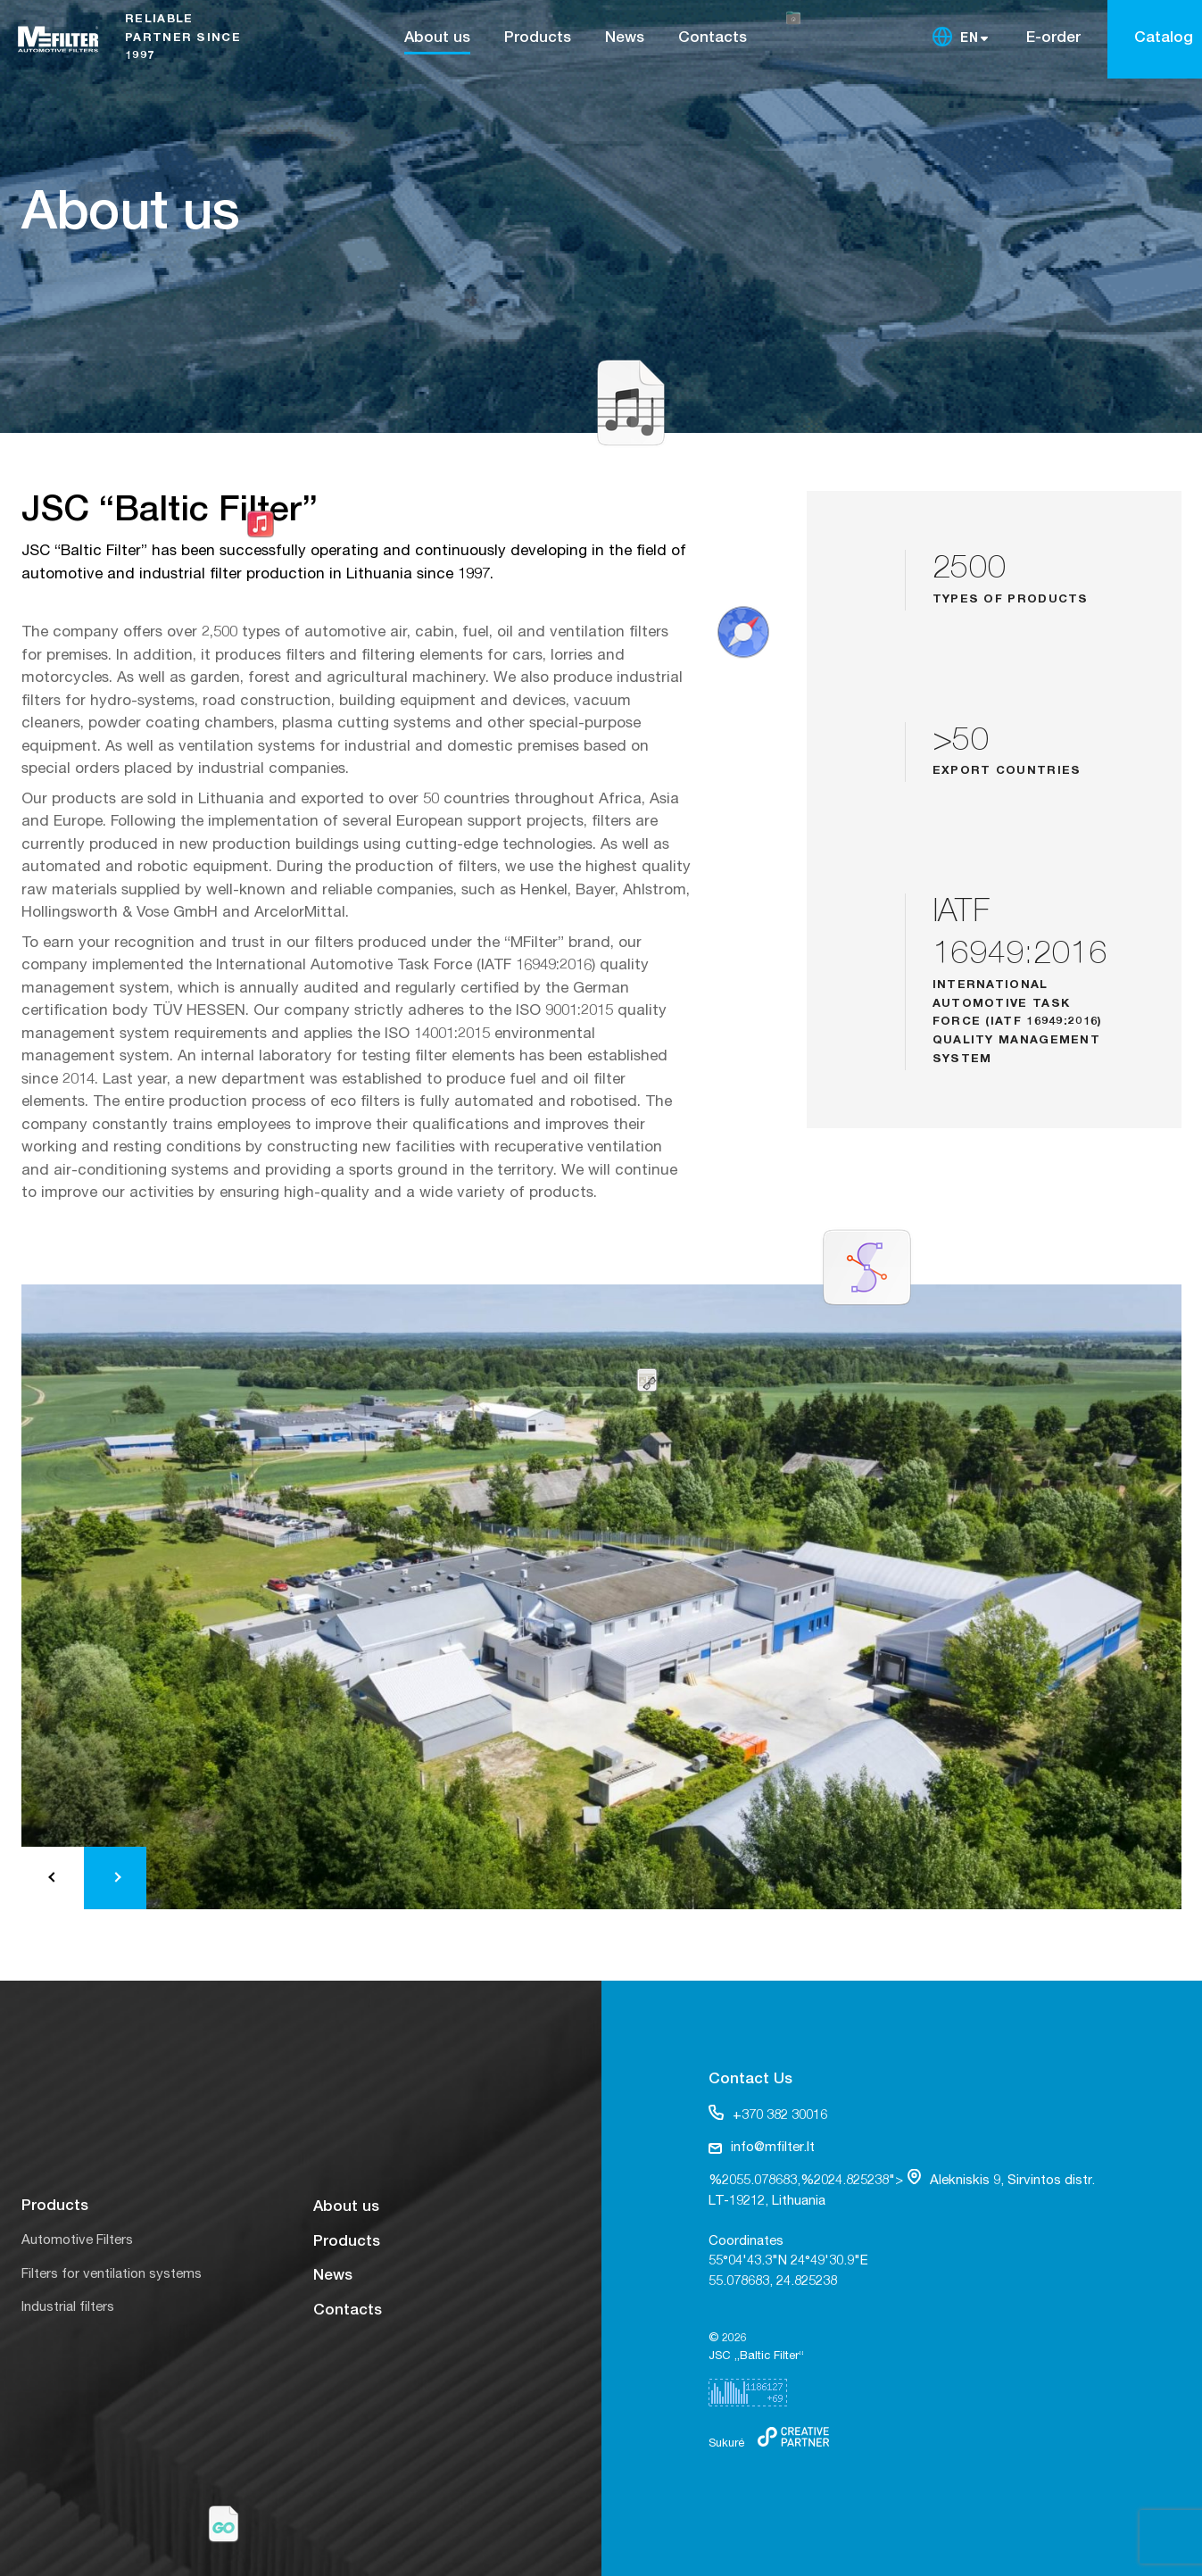 Image resolution: width=1202 pixels, height=2576 pixels. Describe the element at coordinates (793, 18) in the screenshot. I see `access your home folder` at that location.